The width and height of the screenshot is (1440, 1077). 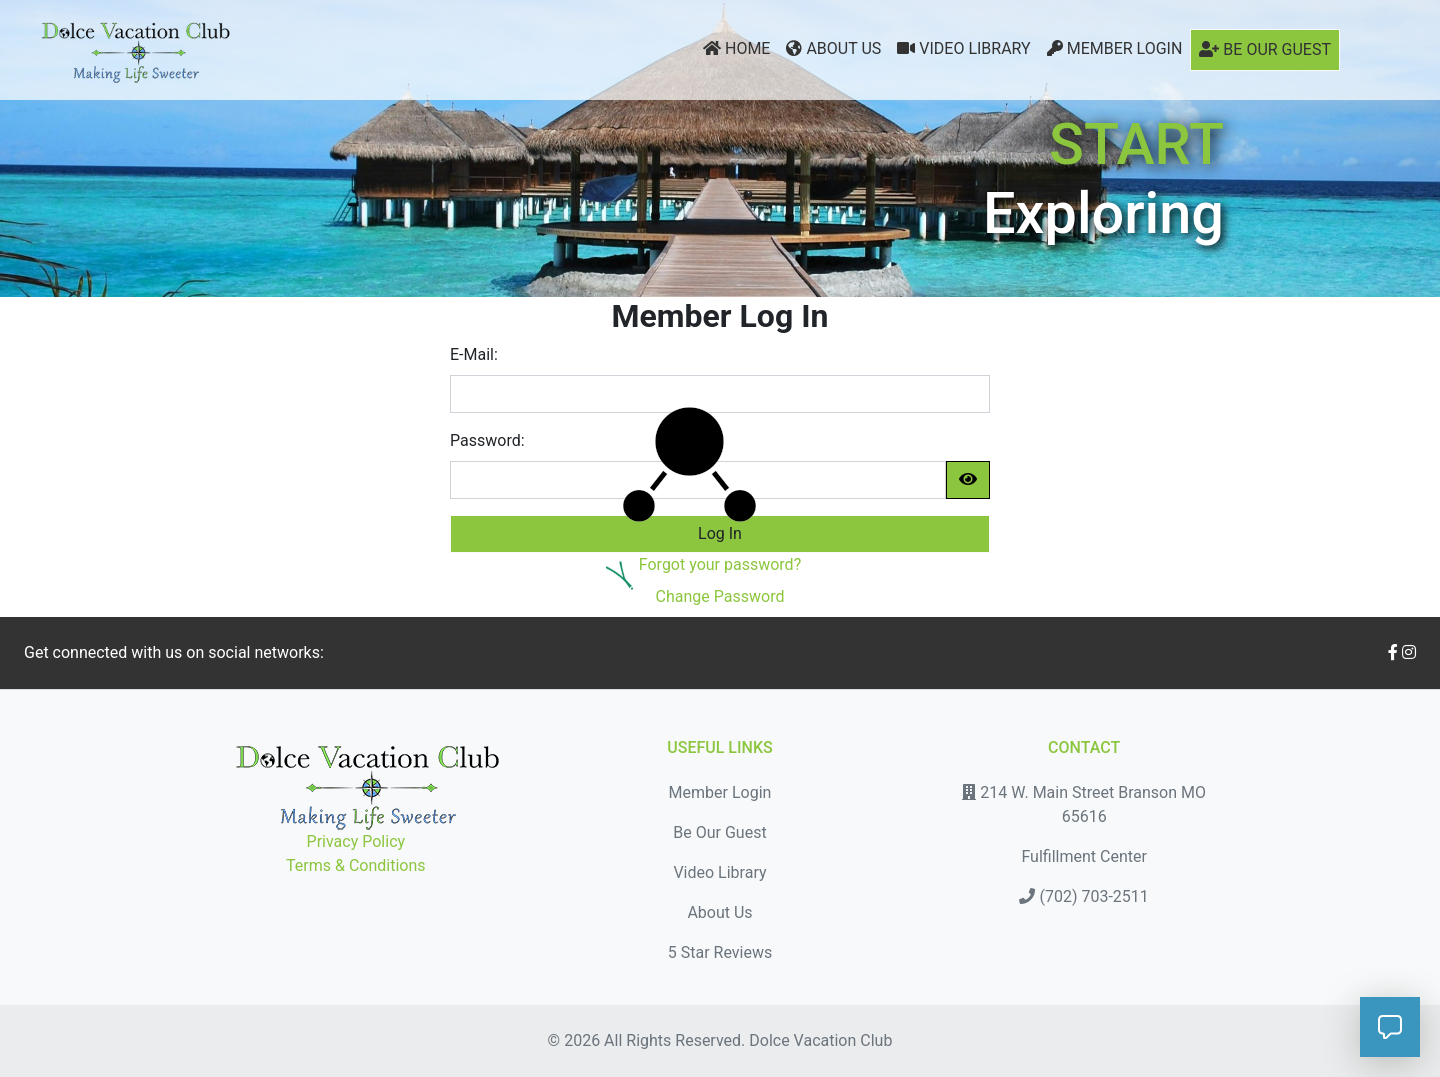 What do you see at coordinates (619, 575) in the screenshot?
I see `dowsing or divination tool in a game interface` at bounding box center [619, 575].